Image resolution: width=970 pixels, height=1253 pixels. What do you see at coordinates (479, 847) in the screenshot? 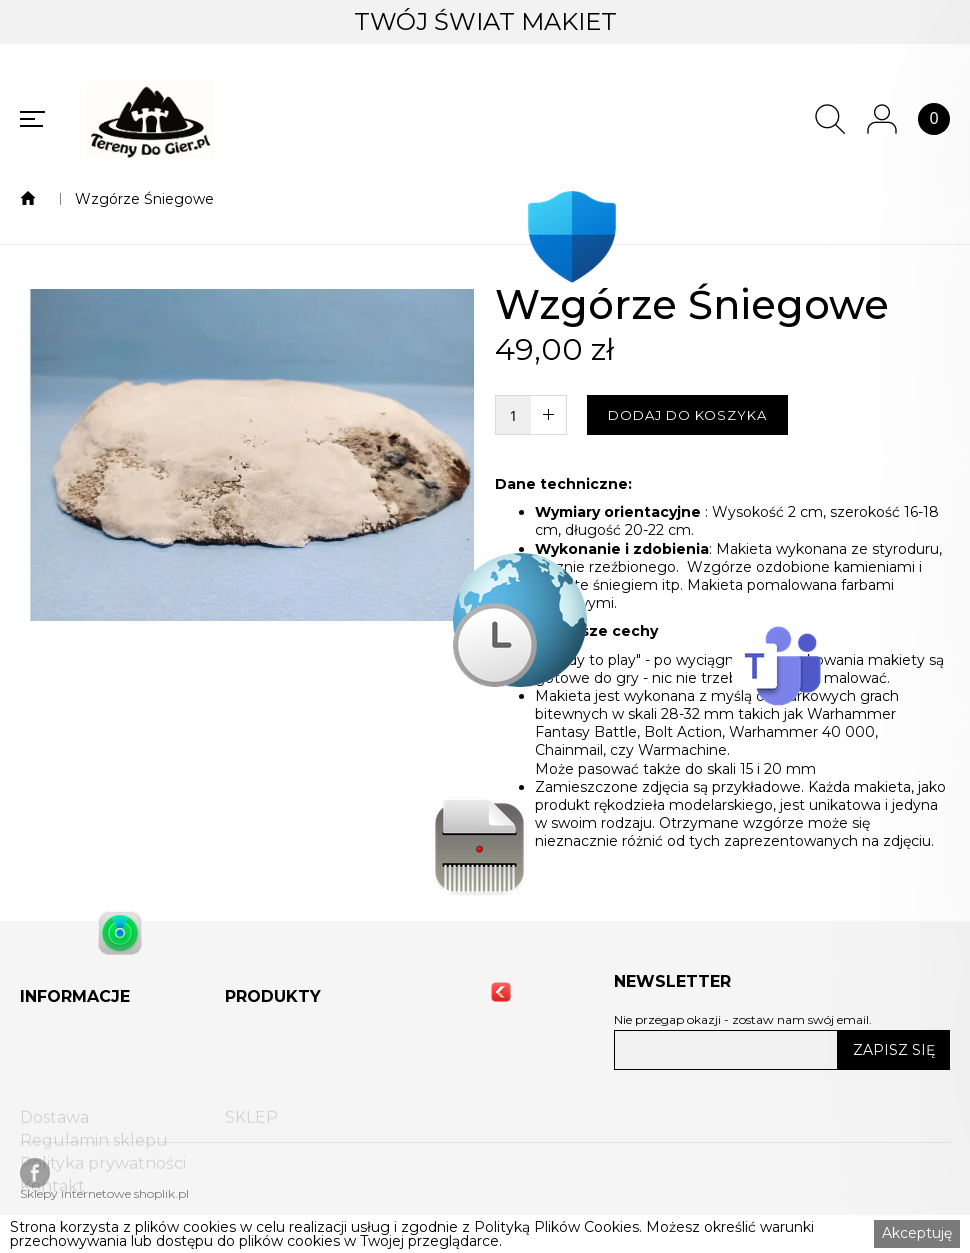
I see `open raider app for document scanning` at bounding box center [479, 847].